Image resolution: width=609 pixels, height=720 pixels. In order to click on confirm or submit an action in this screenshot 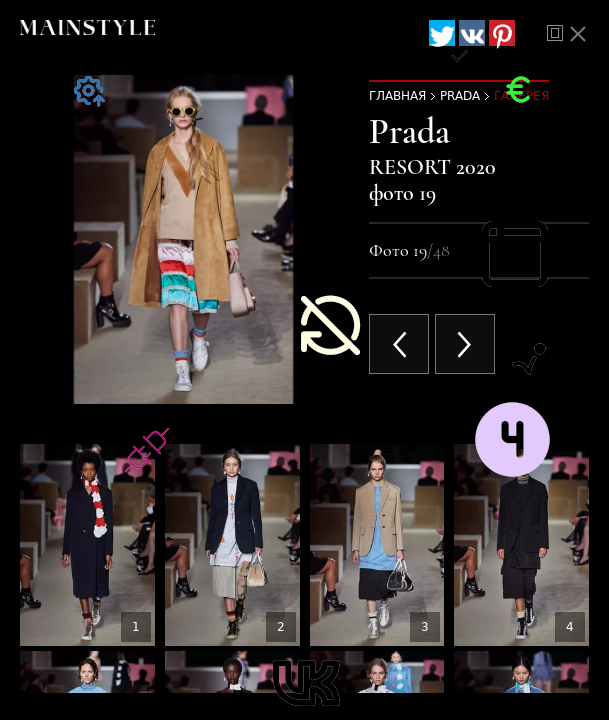, I will do `click(459, 56)`.